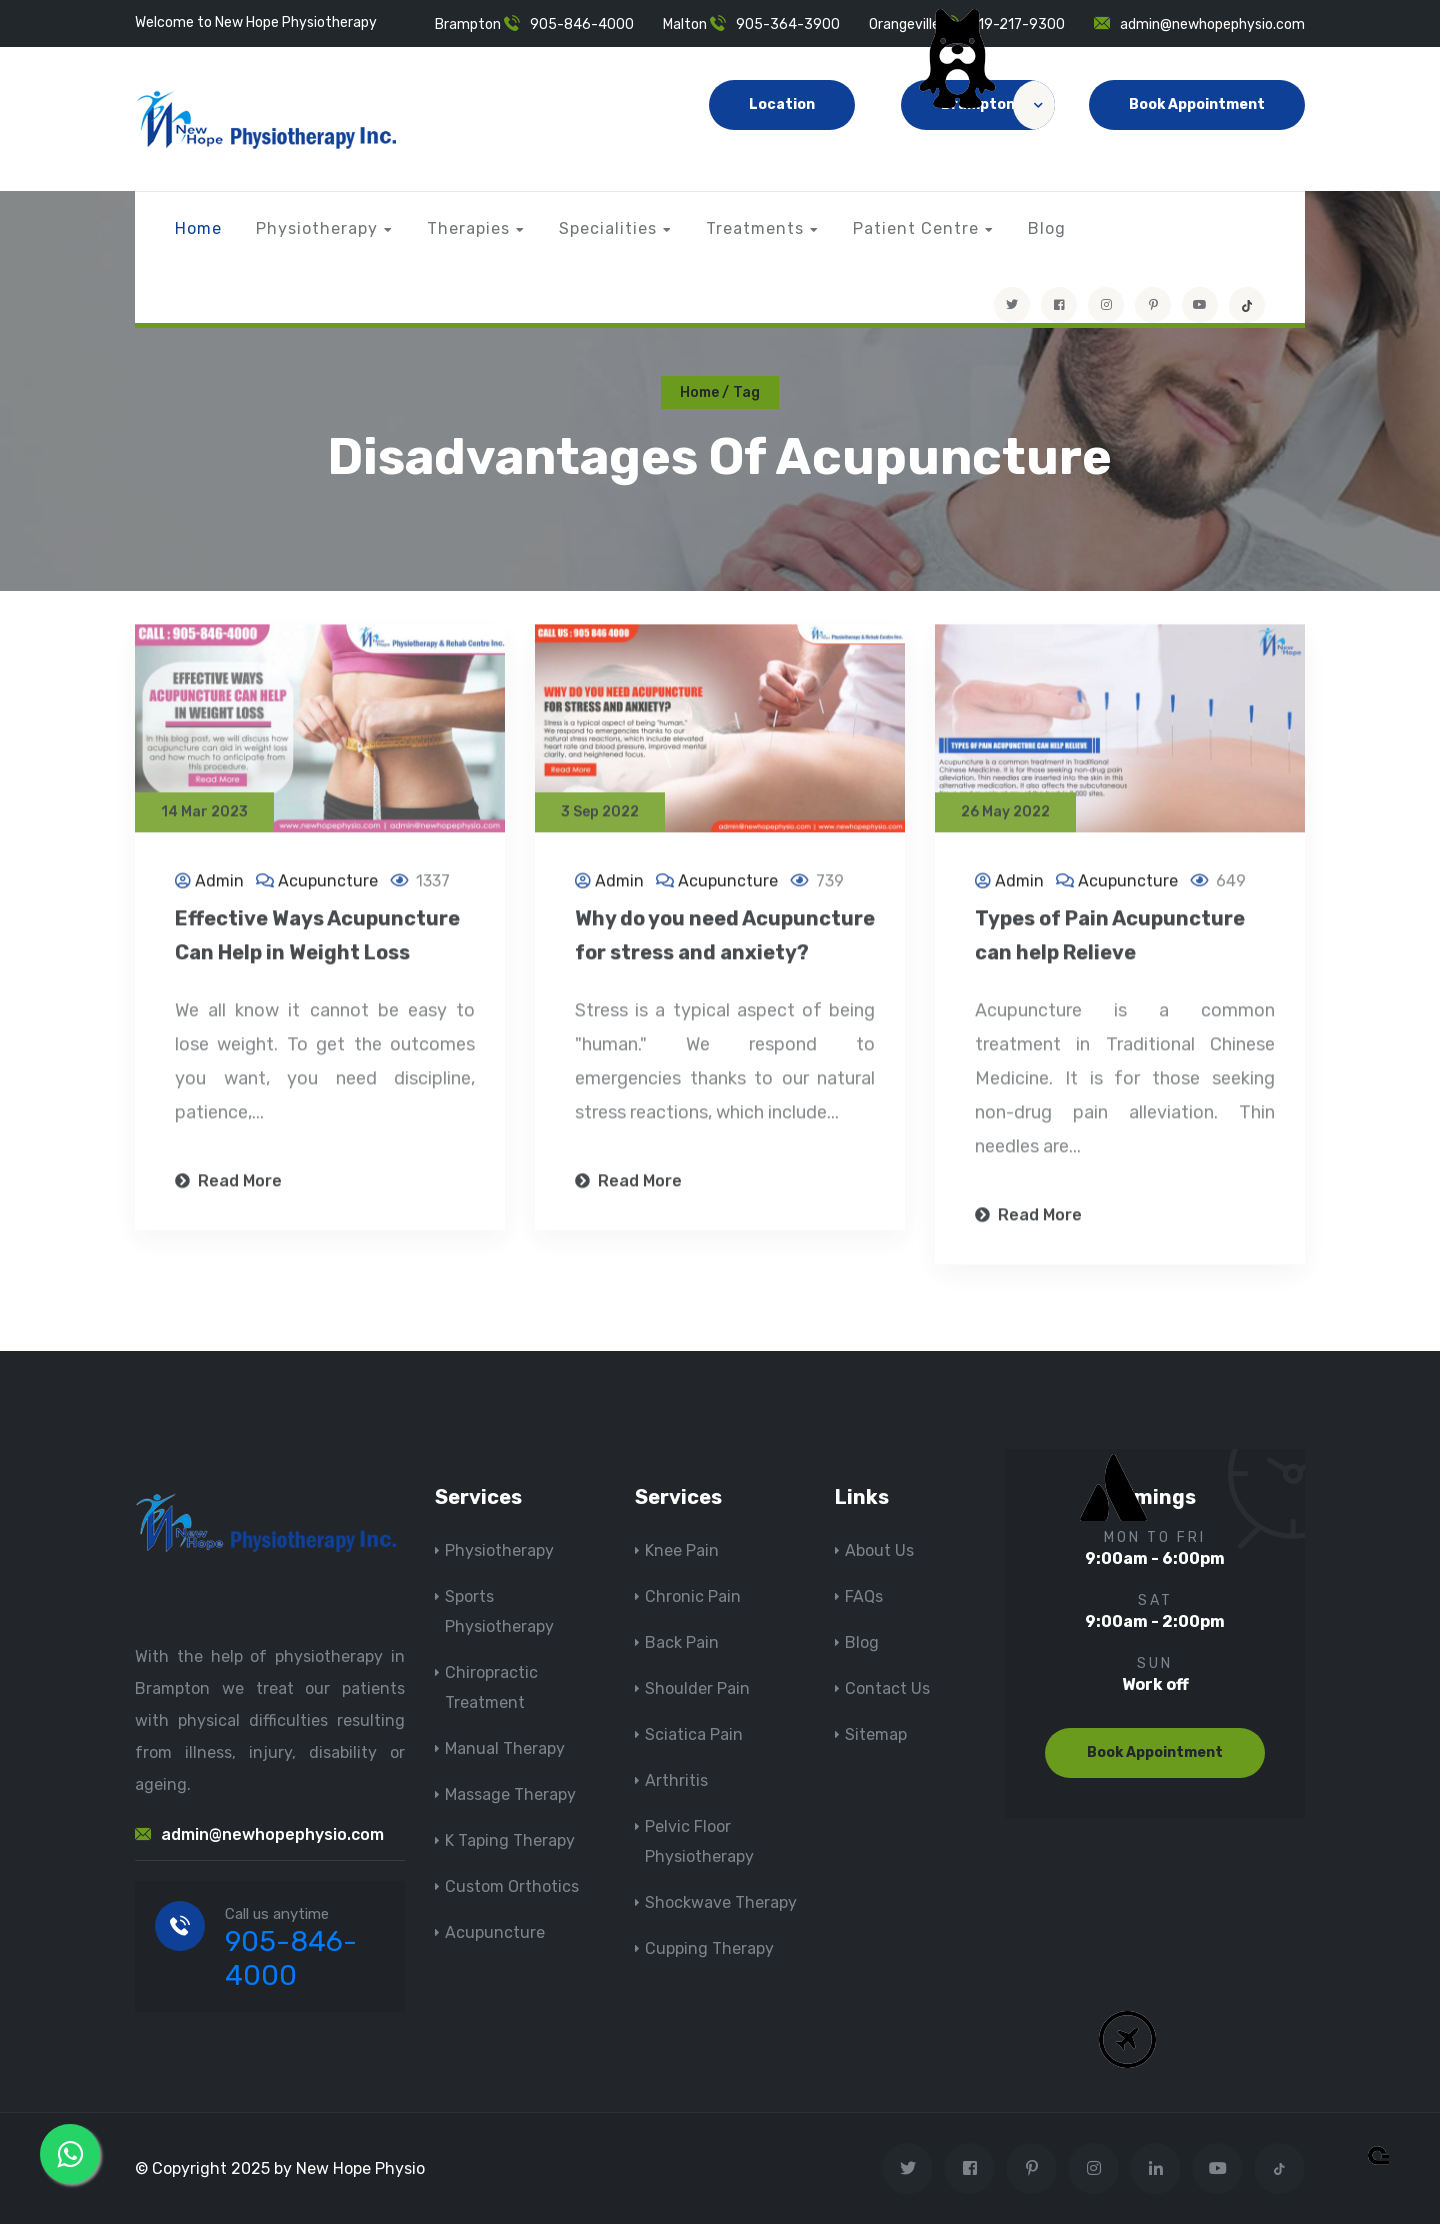 The height and width of the screenshot is (2224, 1440). What do you see at coordinates (1113, 1487) in the screenshot?
I see `atlassian company logo` at bounding box center [1113, 1487].